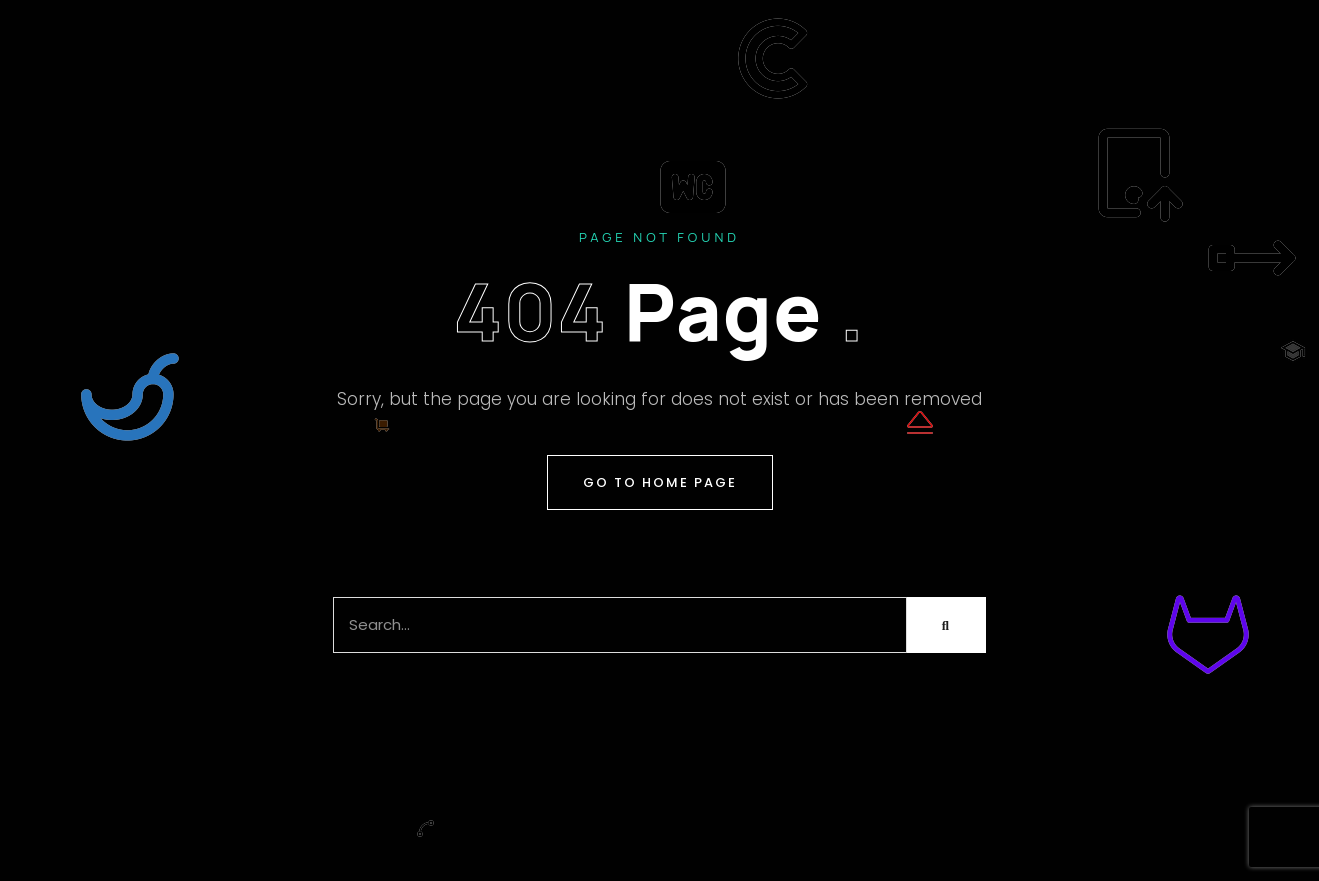 The height and width of the screenshot is (881, 1319). What do you see at coordinates (1252, 258) in the screenshot?
I see `move item to the right` at bounding box center [1252, 258].